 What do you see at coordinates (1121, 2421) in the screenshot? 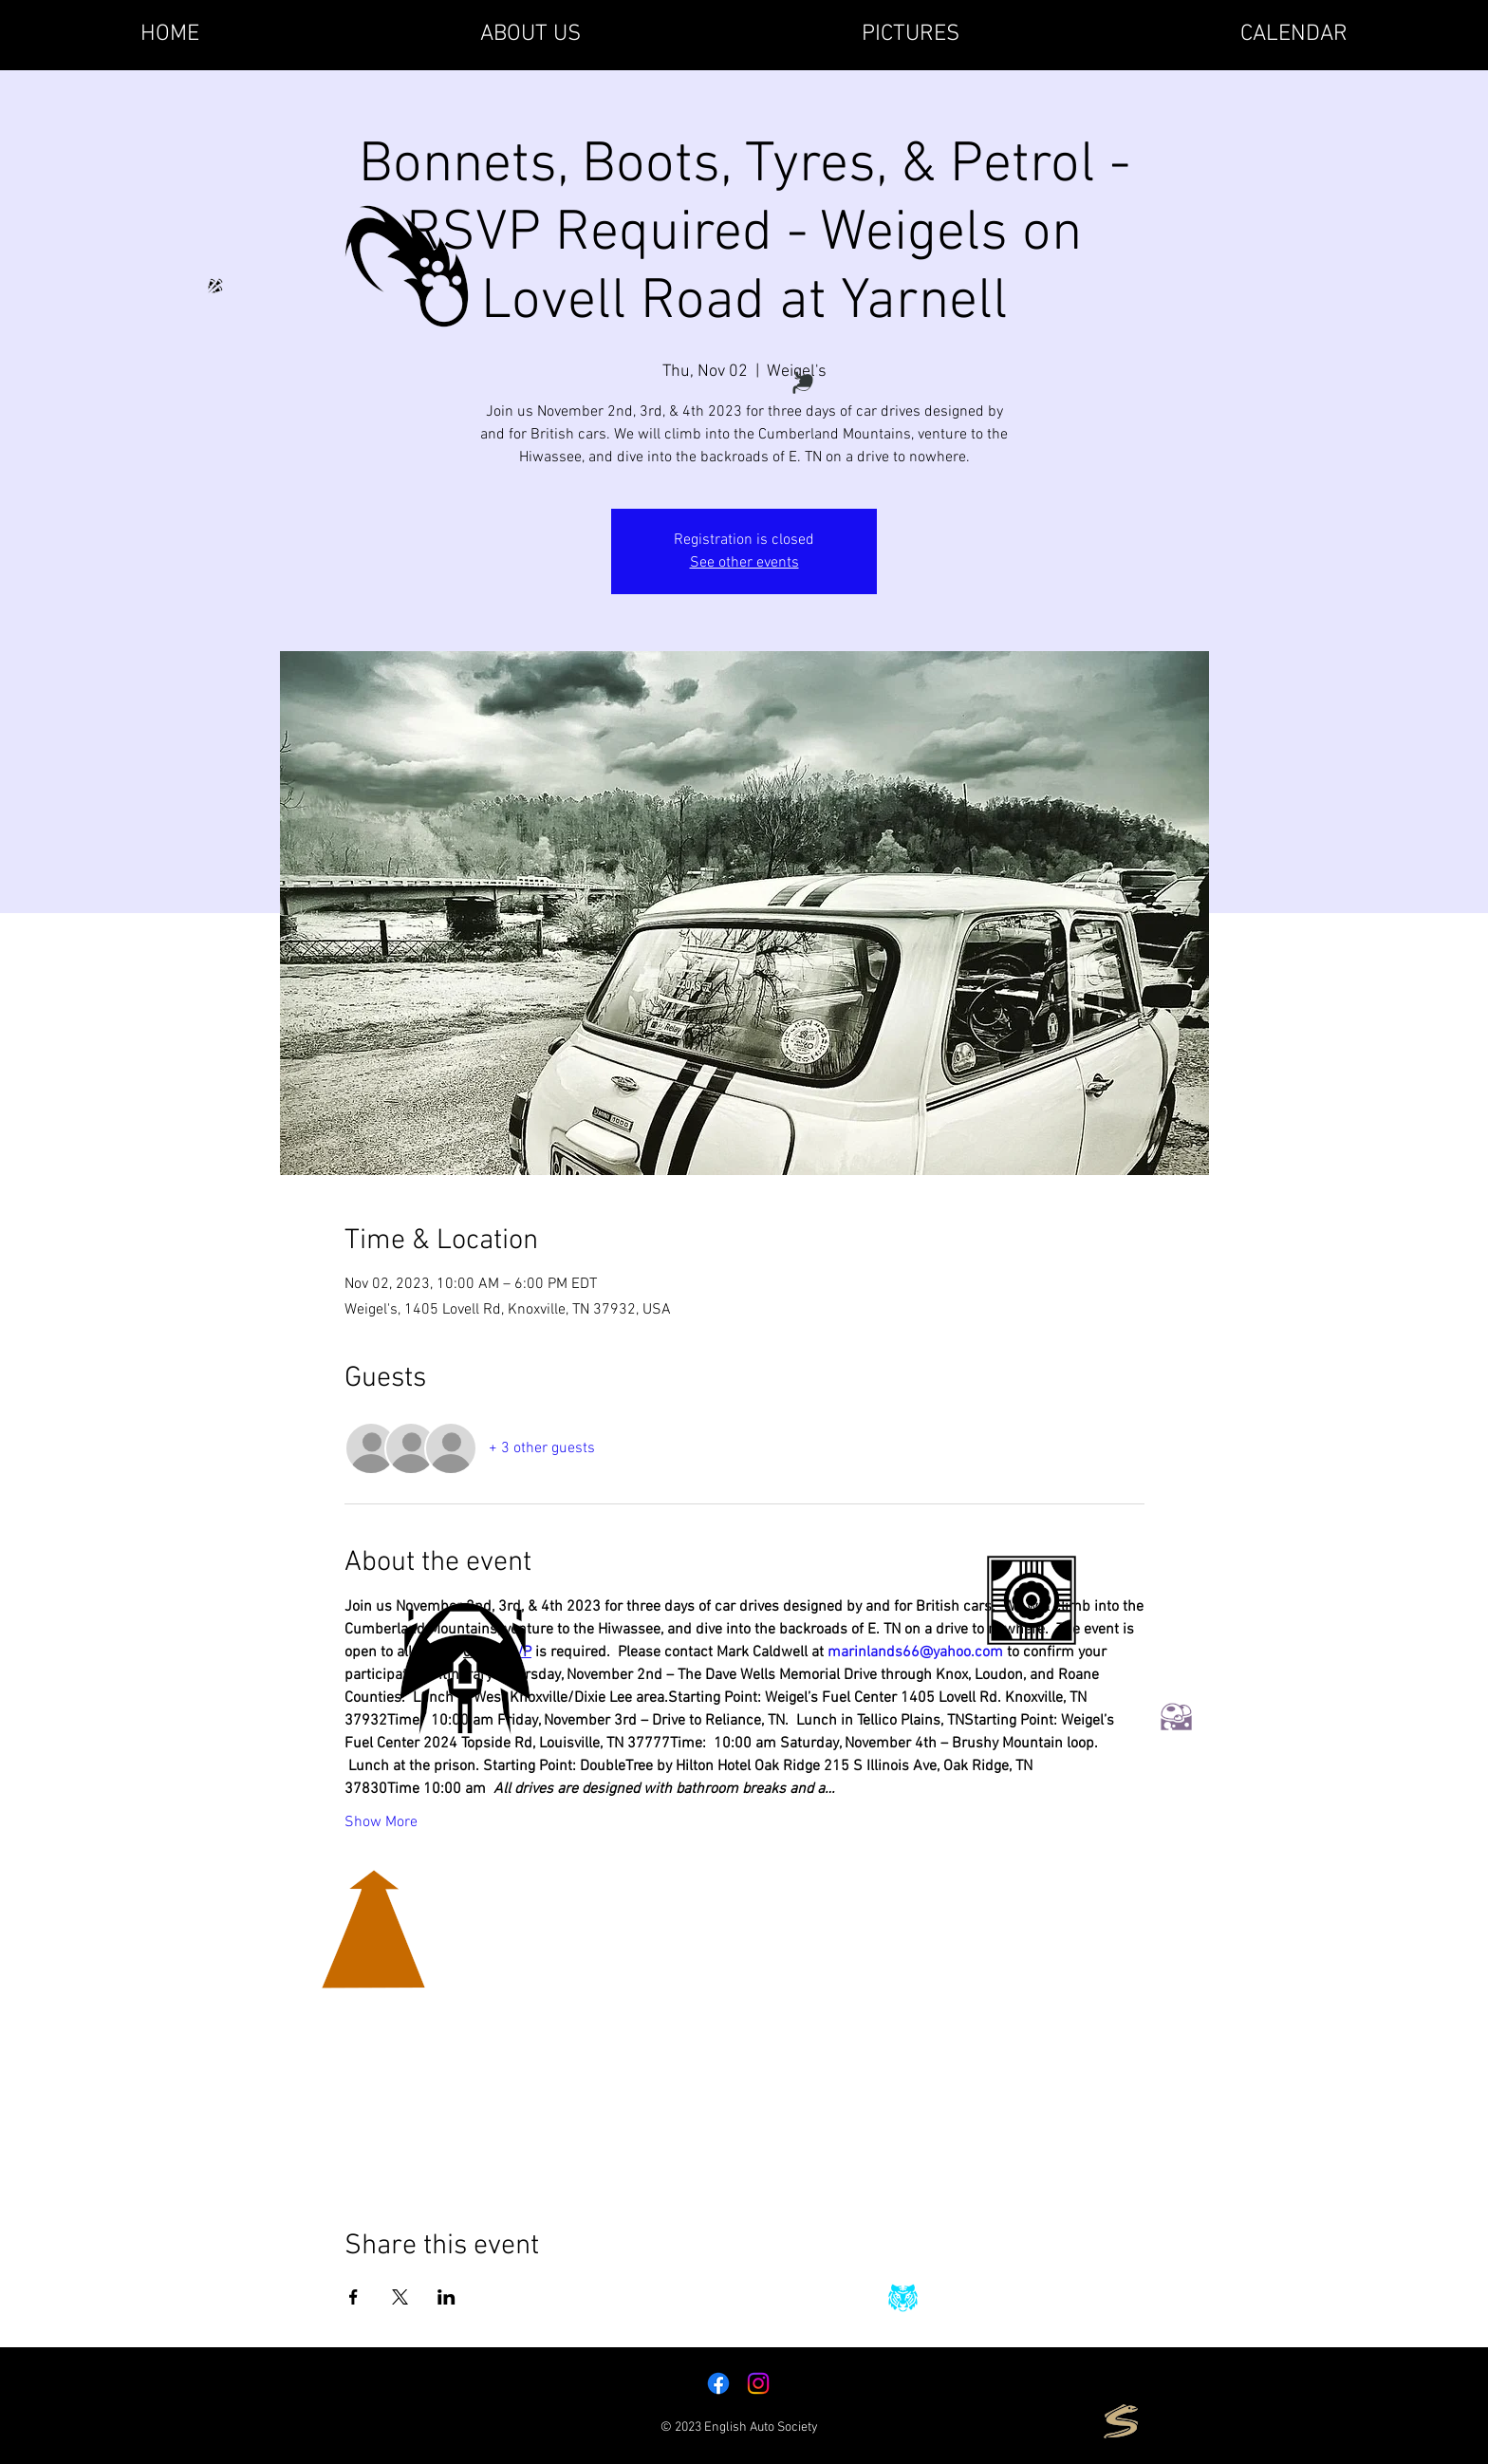
I see `eel creature or fish type in a game inventory` at bounding box center [1121, 2421].